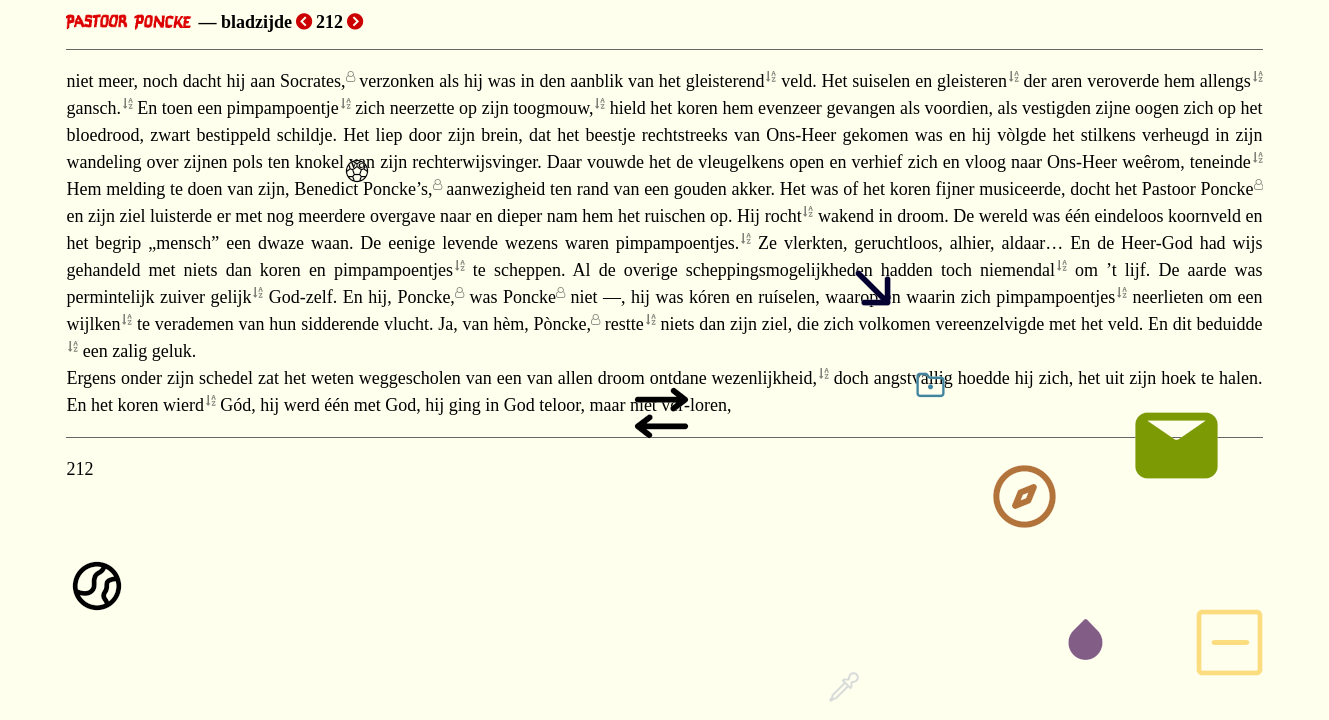  I want to click on switch to global or worldwide view, so click(97, 586).